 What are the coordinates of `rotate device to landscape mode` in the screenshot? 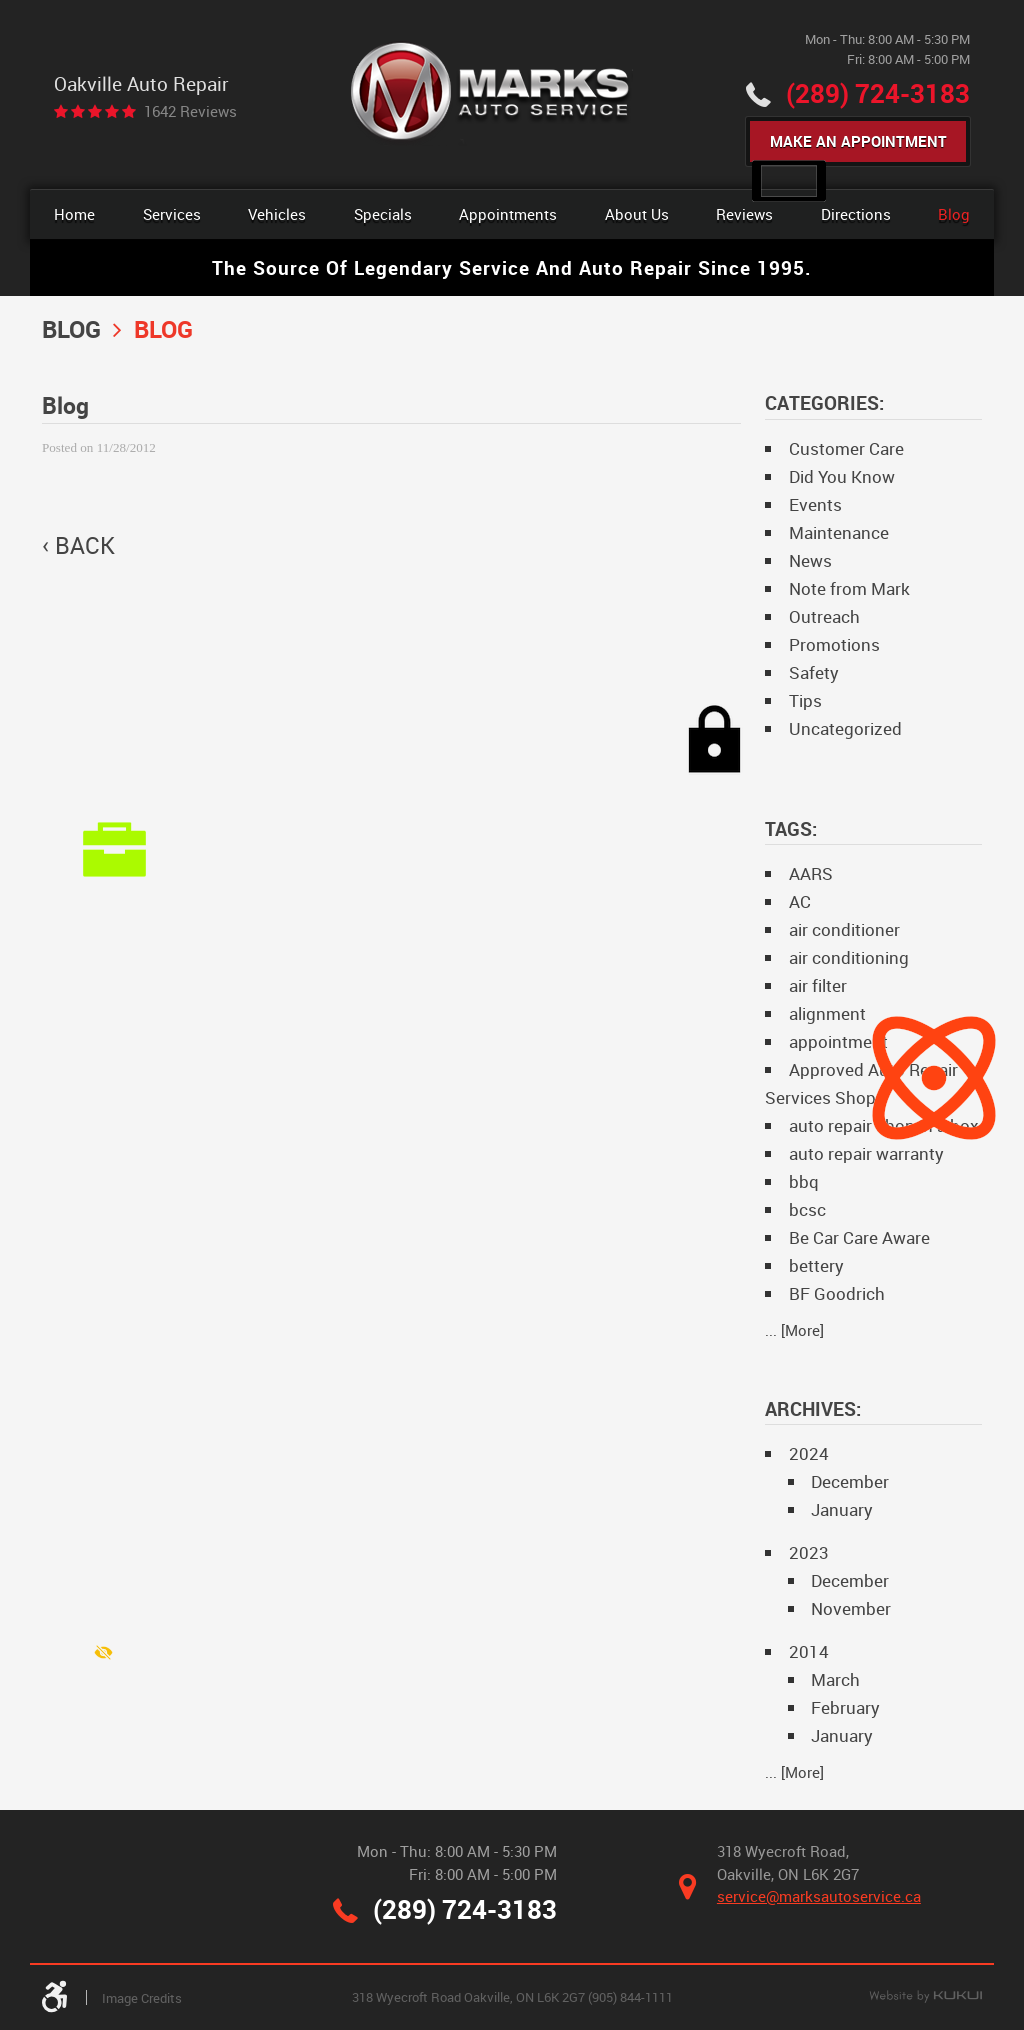 It's located at (789, 181).